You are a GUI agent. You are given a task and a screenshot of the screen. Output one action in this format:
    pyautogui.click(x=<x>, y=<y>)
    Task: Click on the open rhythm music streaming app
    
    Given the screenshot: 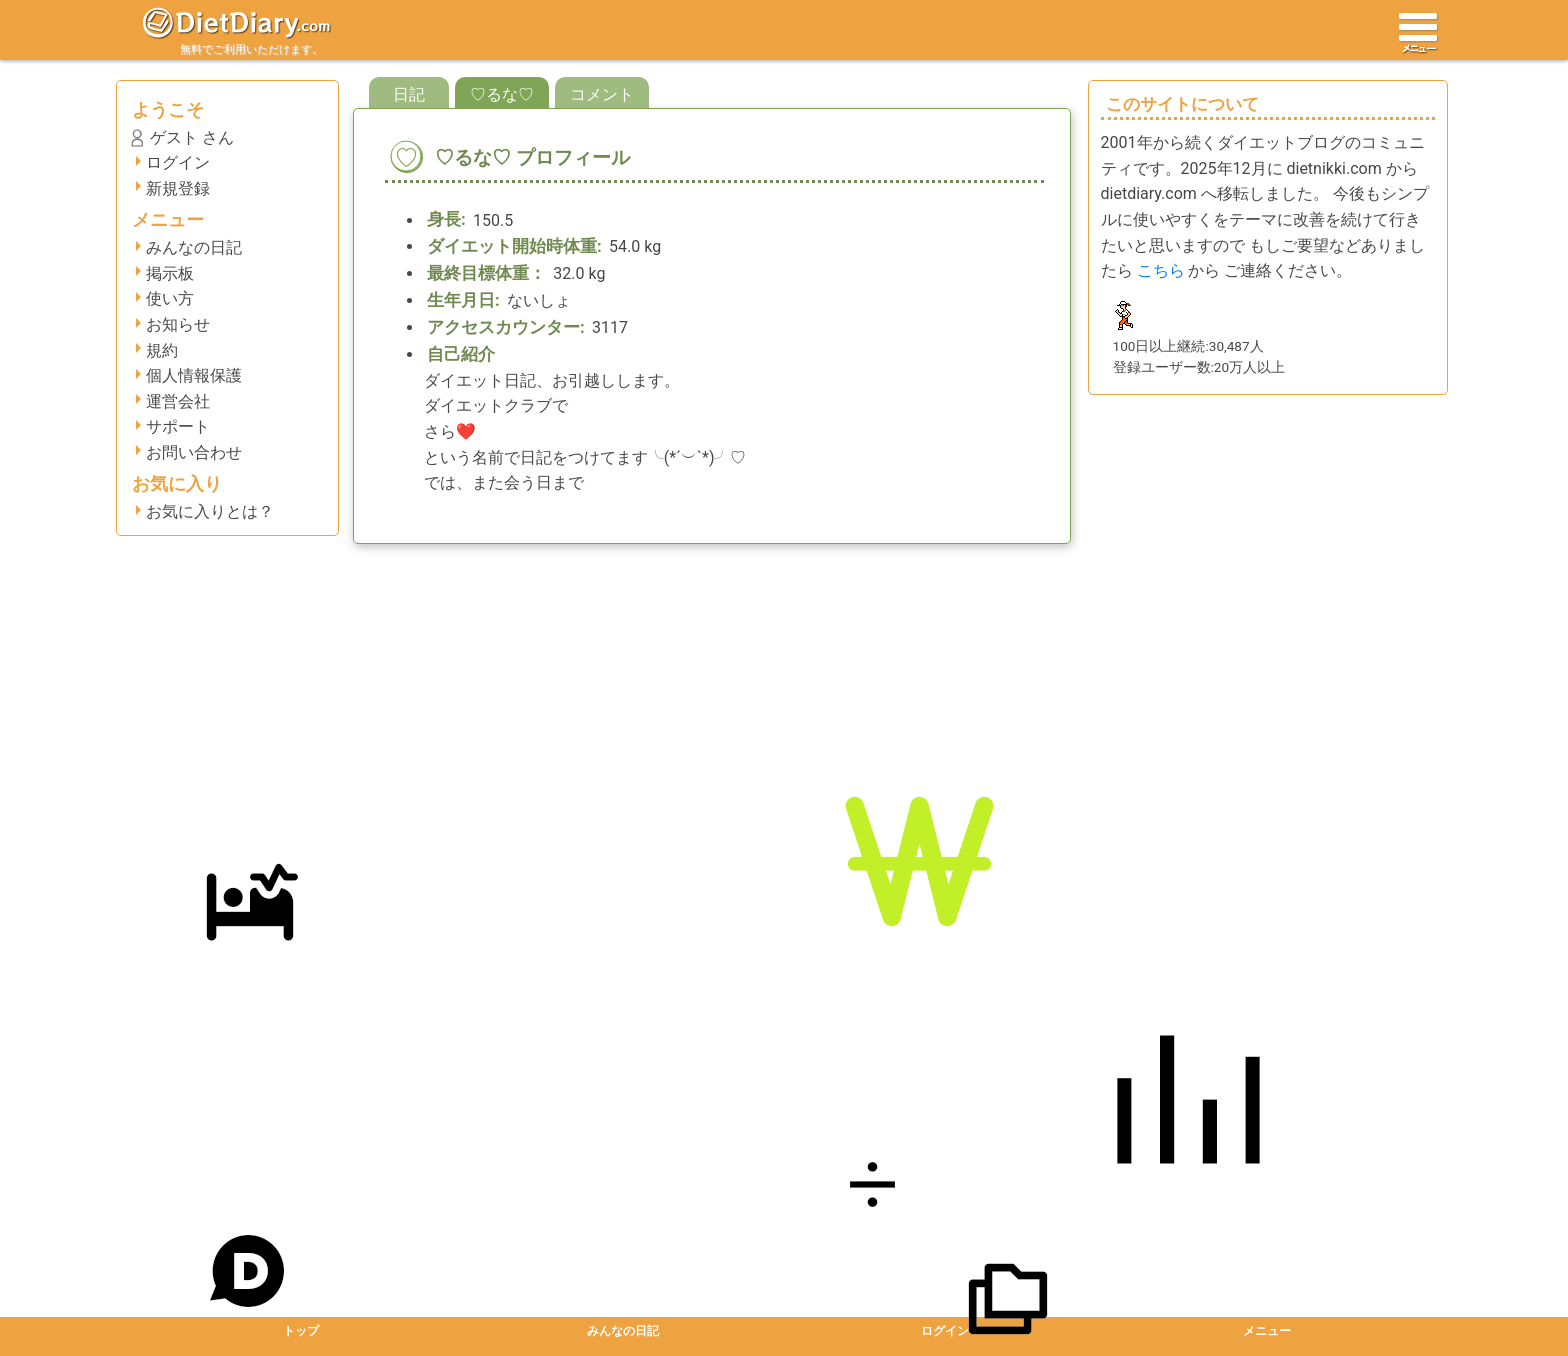 What is the action you would take?
    pyautogui.click(x=1188, y=1099)
    